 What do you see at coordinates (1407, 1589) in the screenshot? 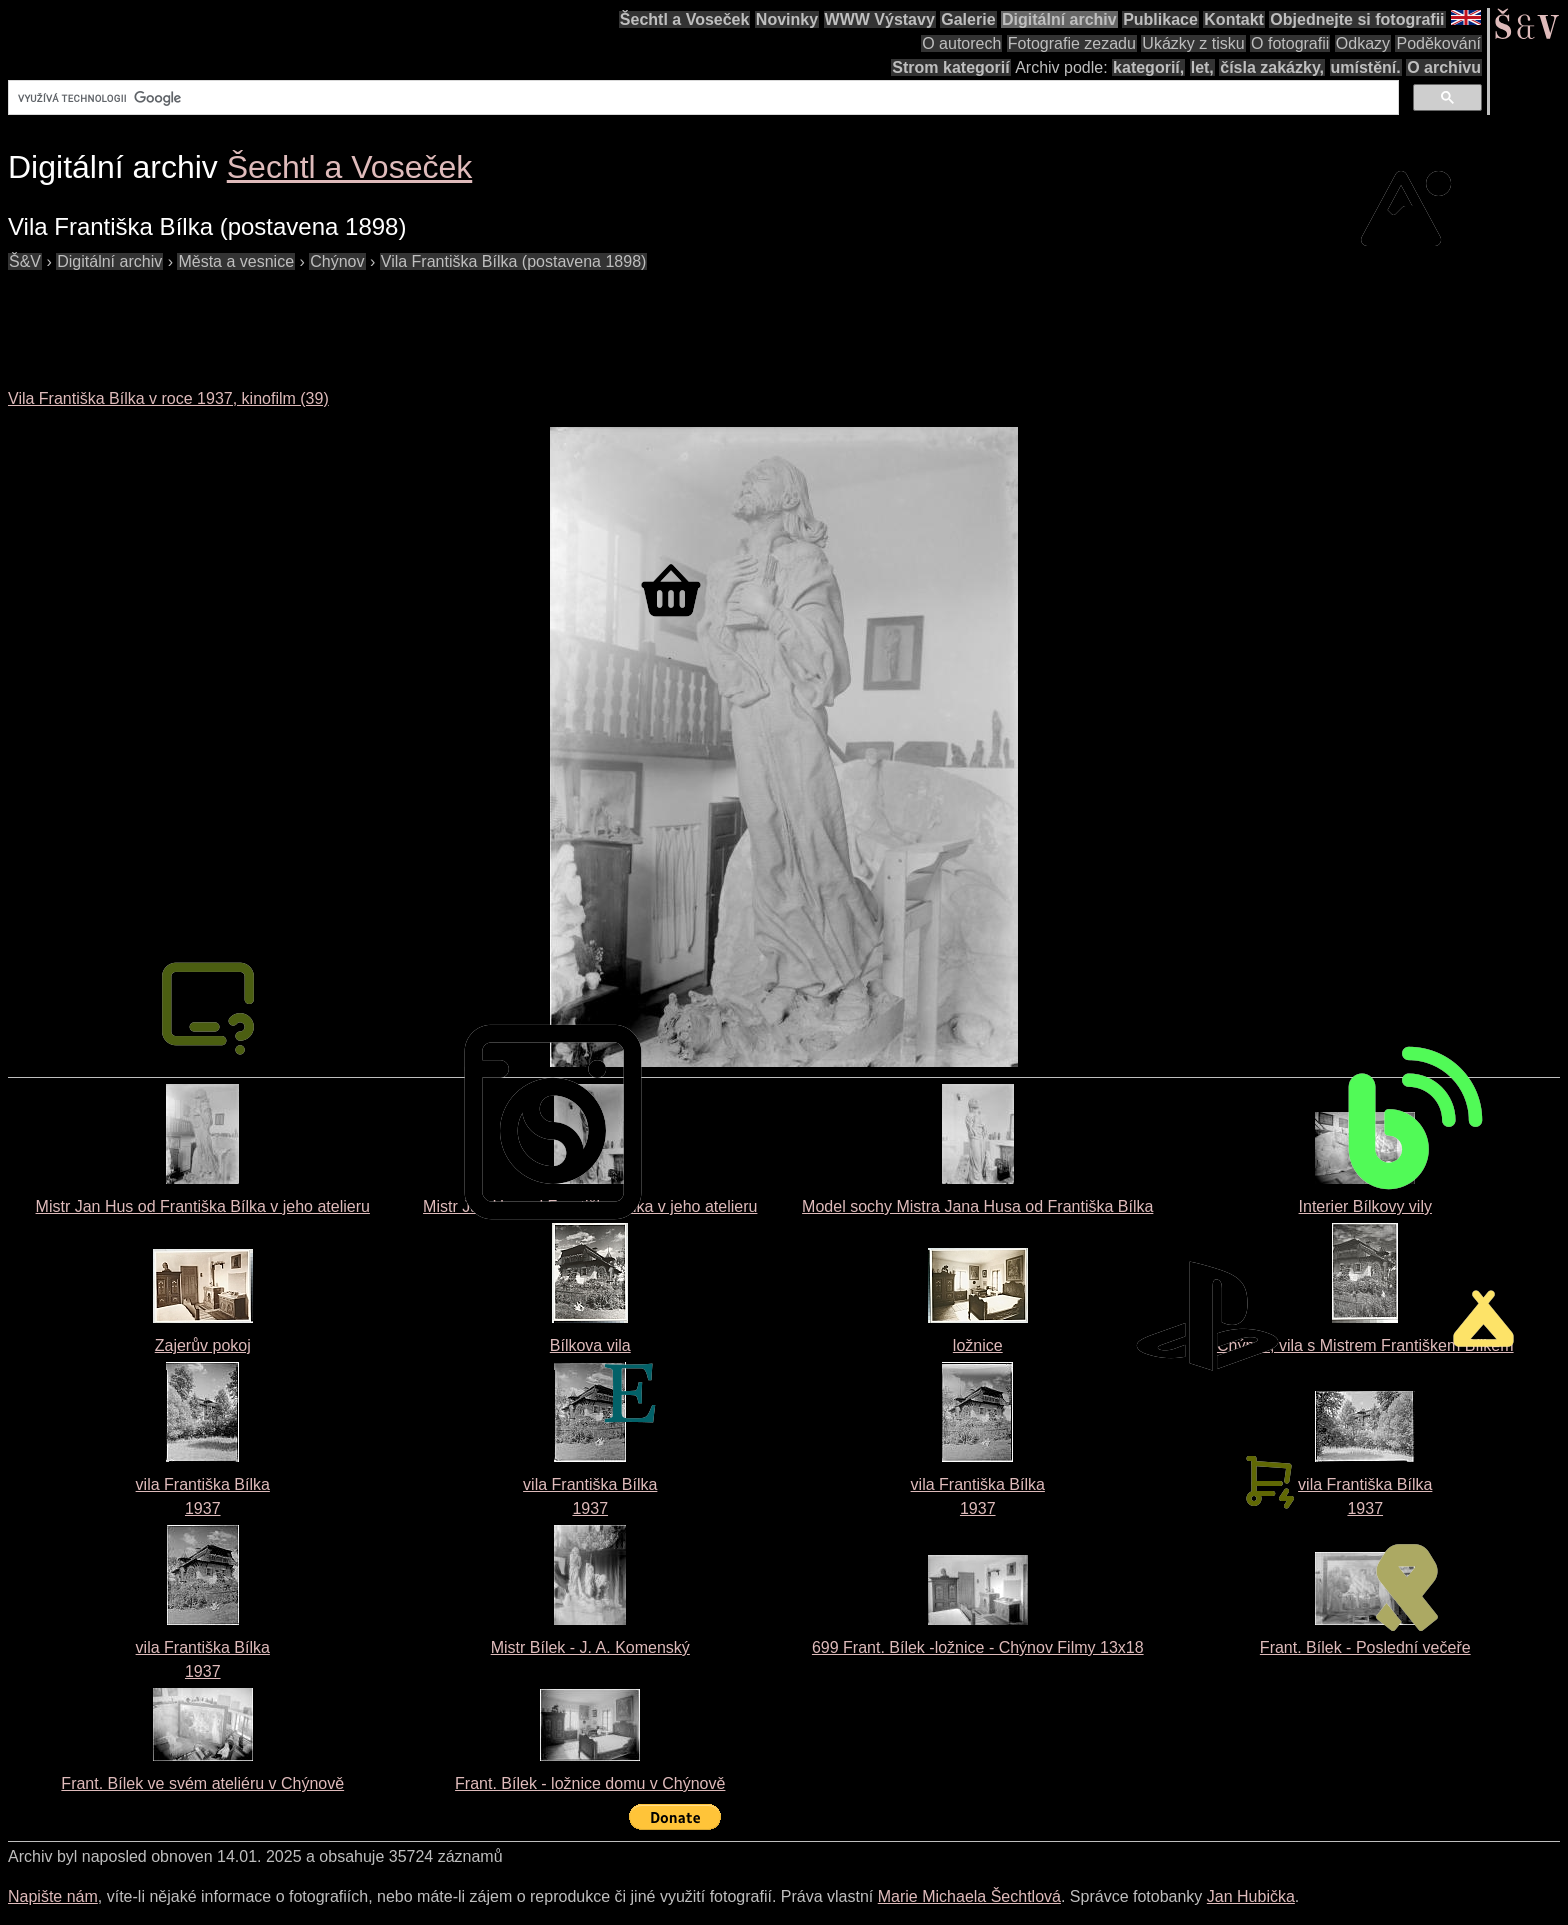
I see `indicates support for a cause or awareness campaign` at bounding box center [1407, 1589].